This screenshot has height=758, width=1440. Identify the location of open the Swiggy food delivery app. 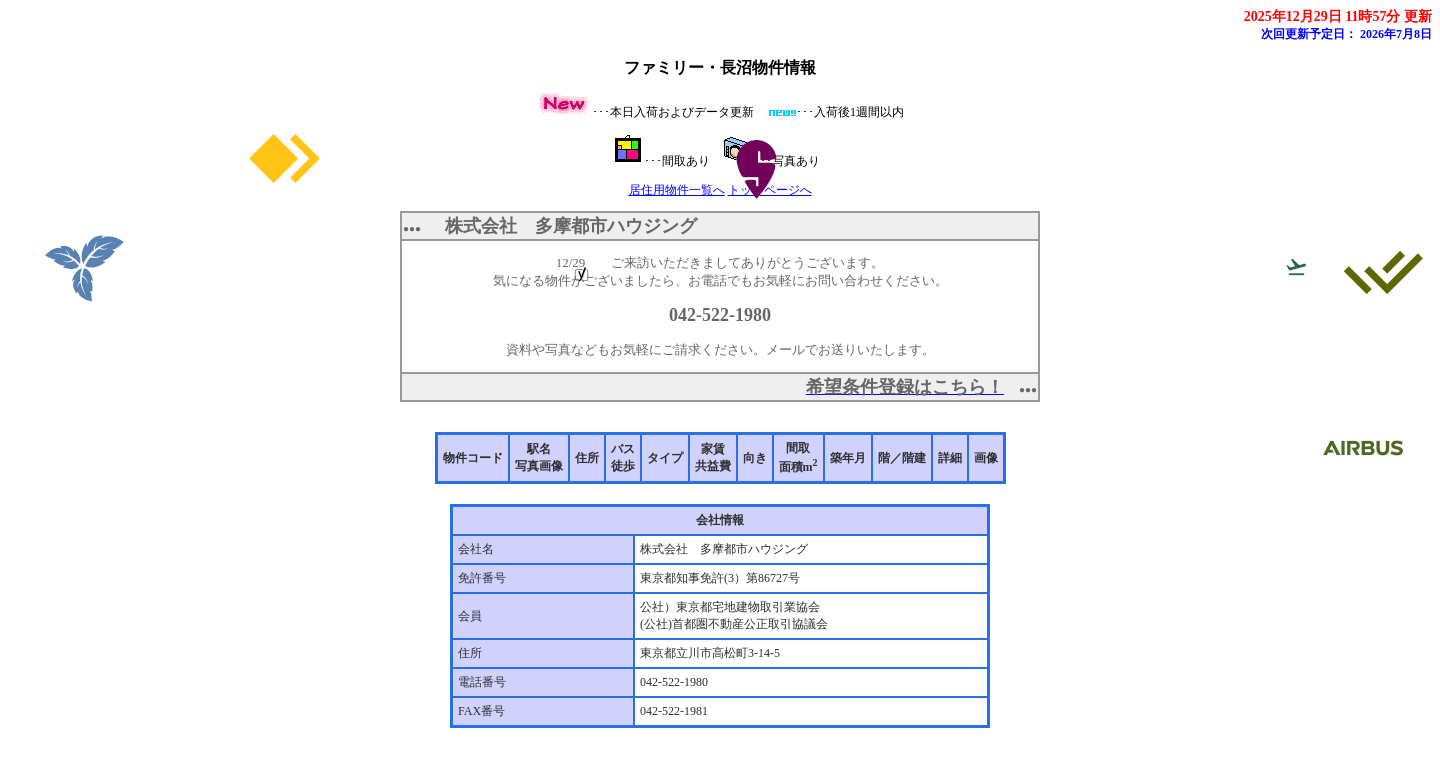
(756, 169).